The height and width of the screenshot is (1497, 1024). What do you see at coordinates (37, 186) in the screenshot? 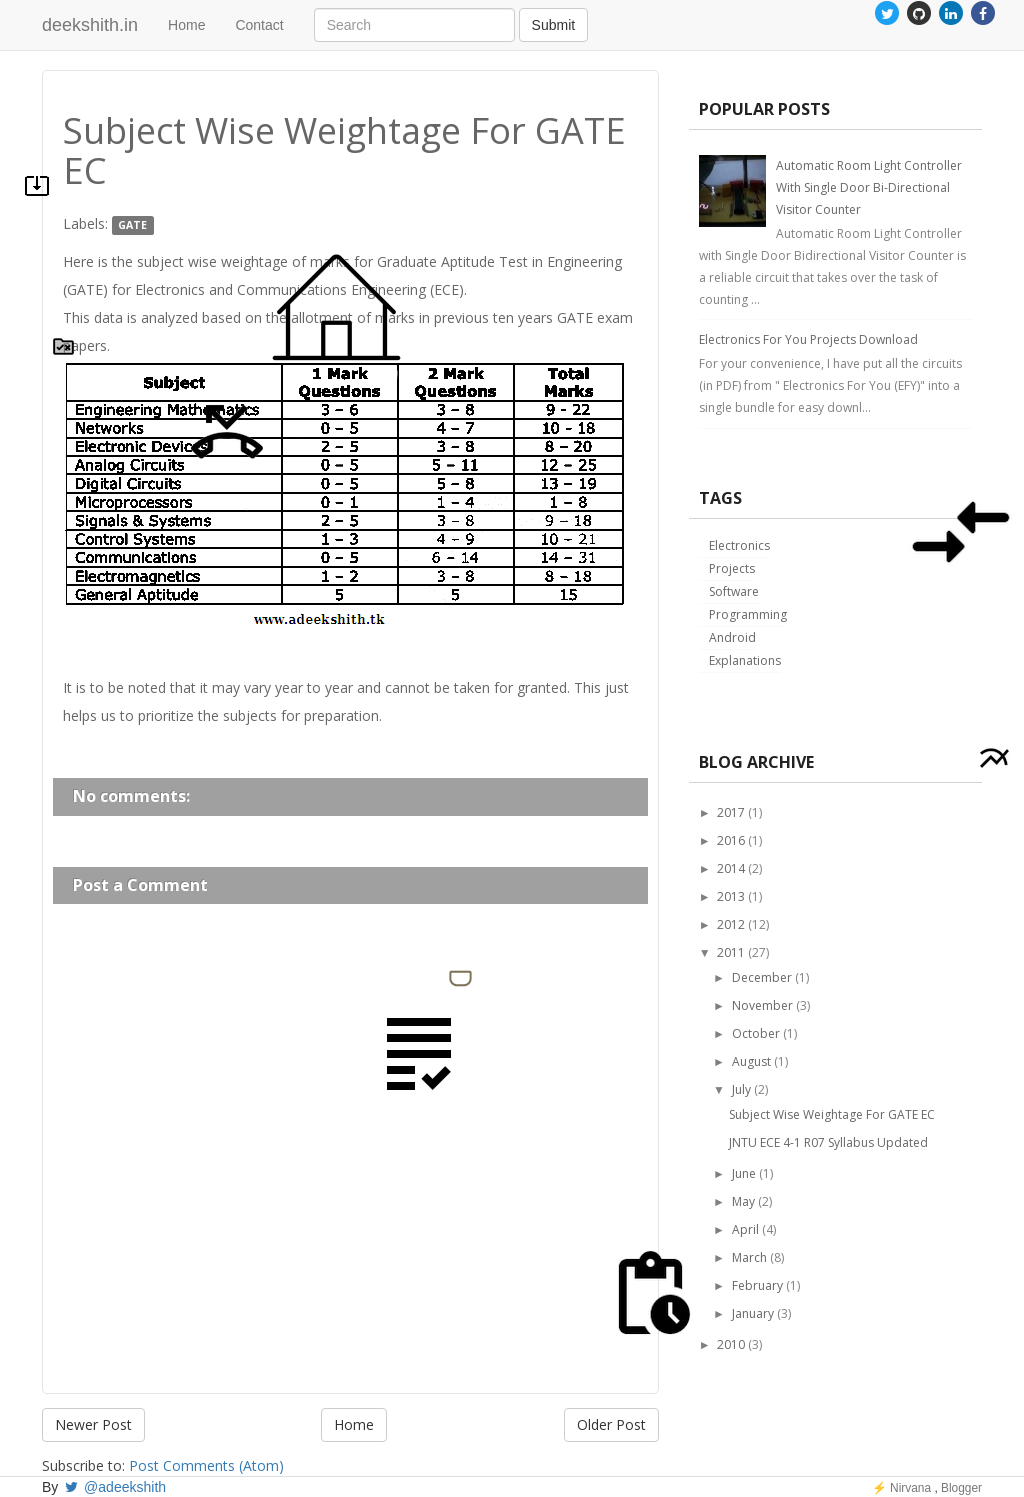
I see `download system update` at bounding box center [37, 186].